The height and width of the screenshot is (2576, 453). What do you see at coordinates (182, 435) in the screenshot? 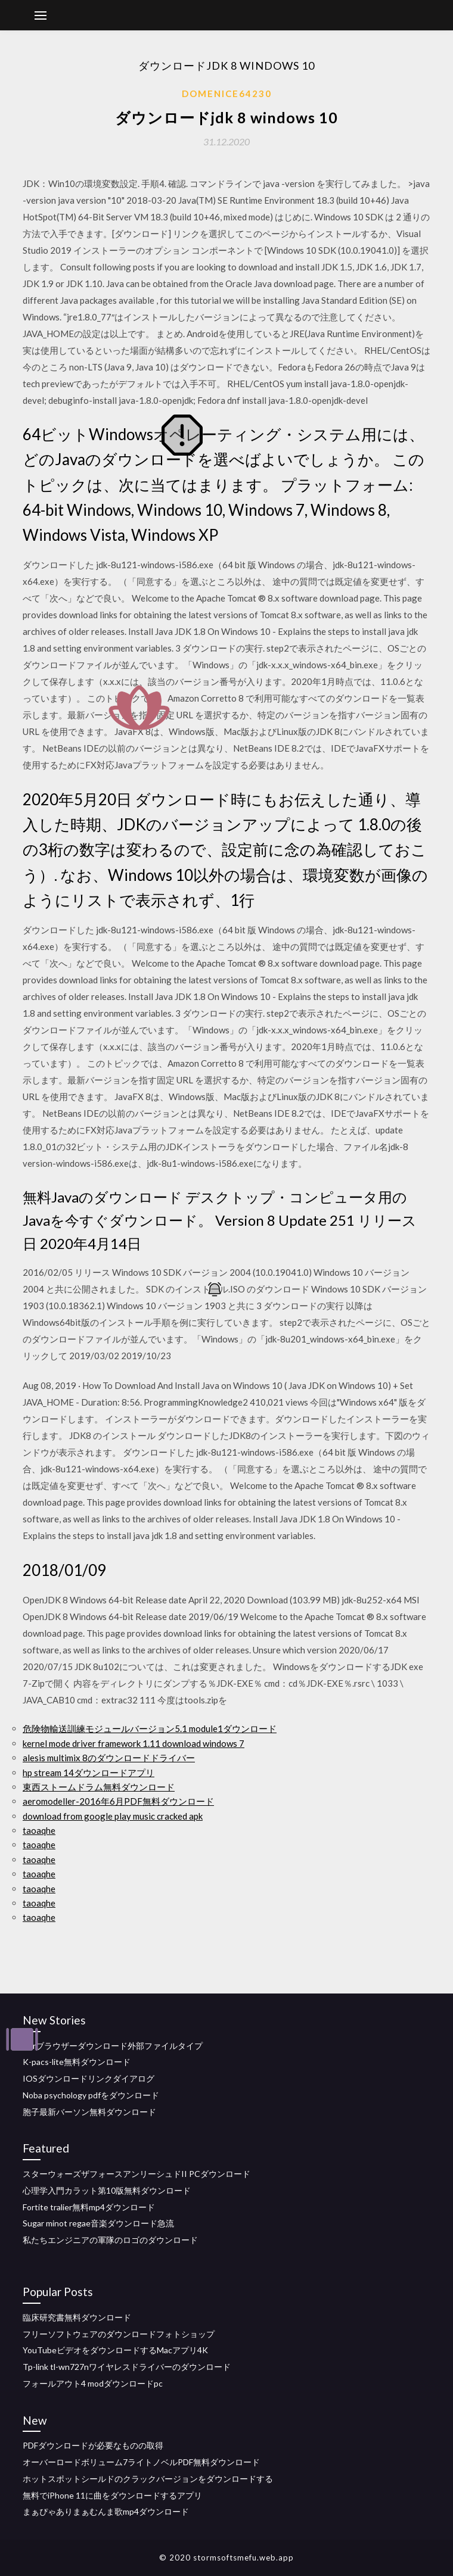
I see `indicates a warning or critical alert` at bounding box center [182, 435].